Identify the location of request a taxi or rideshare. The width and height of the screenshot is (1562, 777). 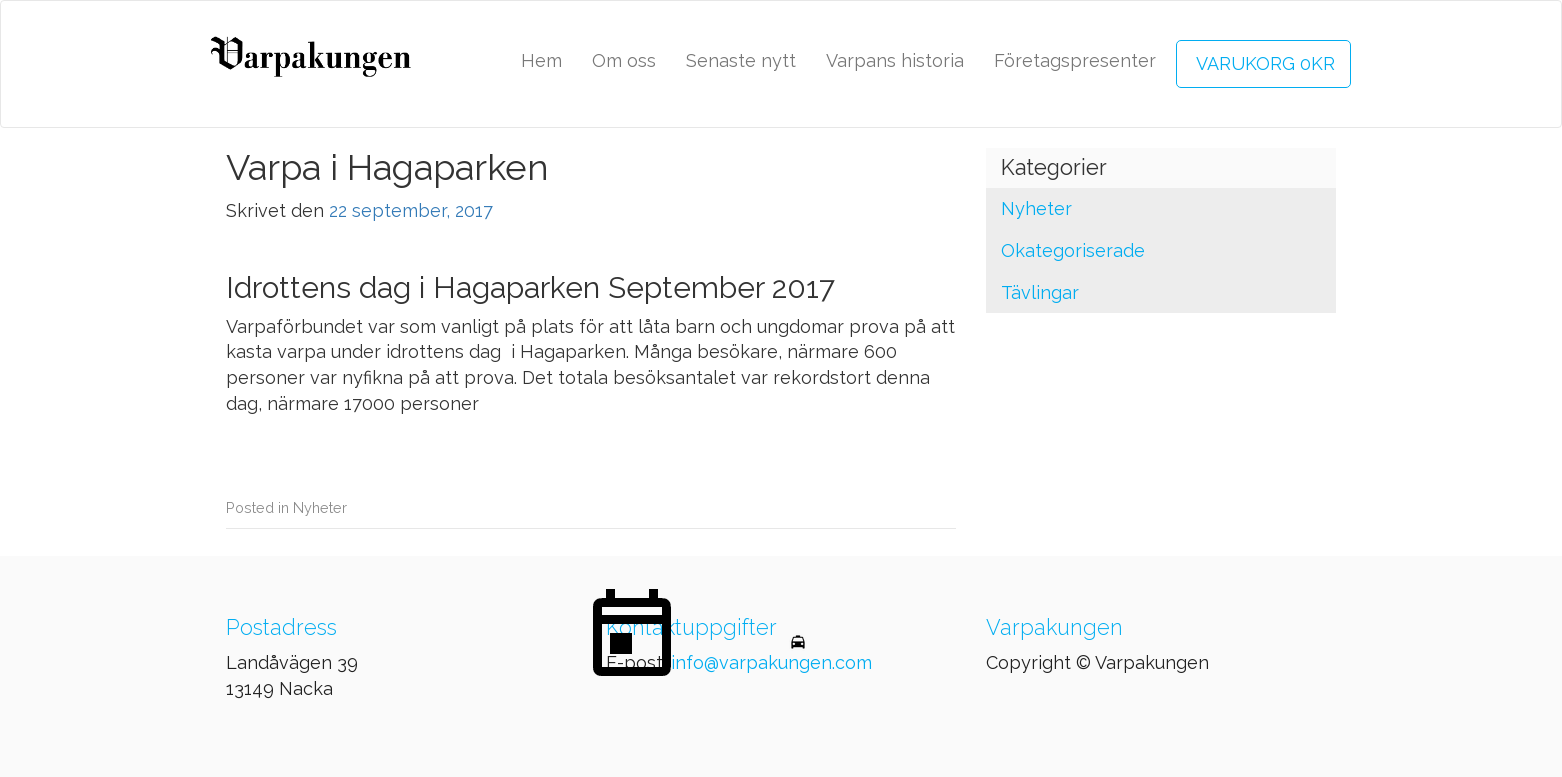
(798, 642).